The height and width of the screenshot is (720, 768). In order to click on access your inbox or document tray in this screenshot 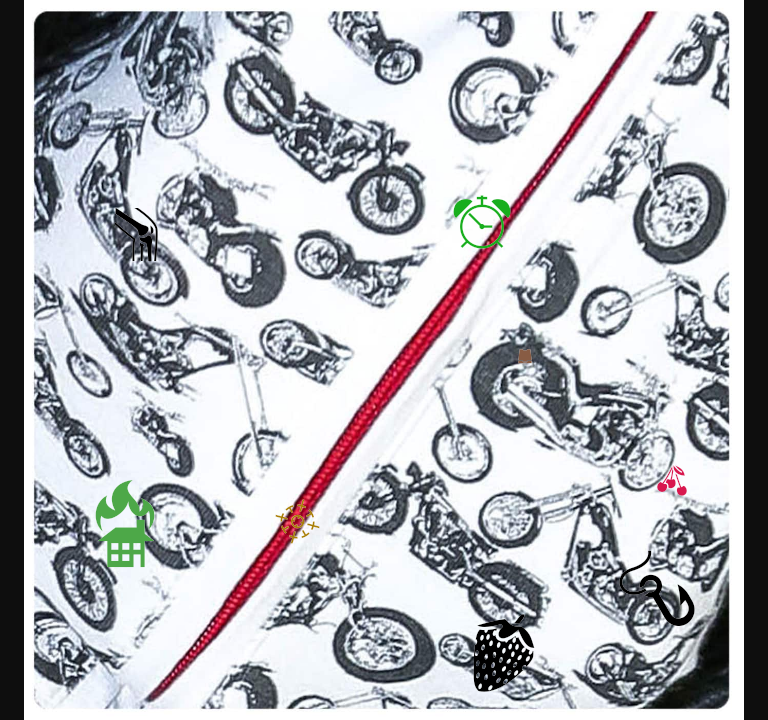, I will do `click(525, 356)`.